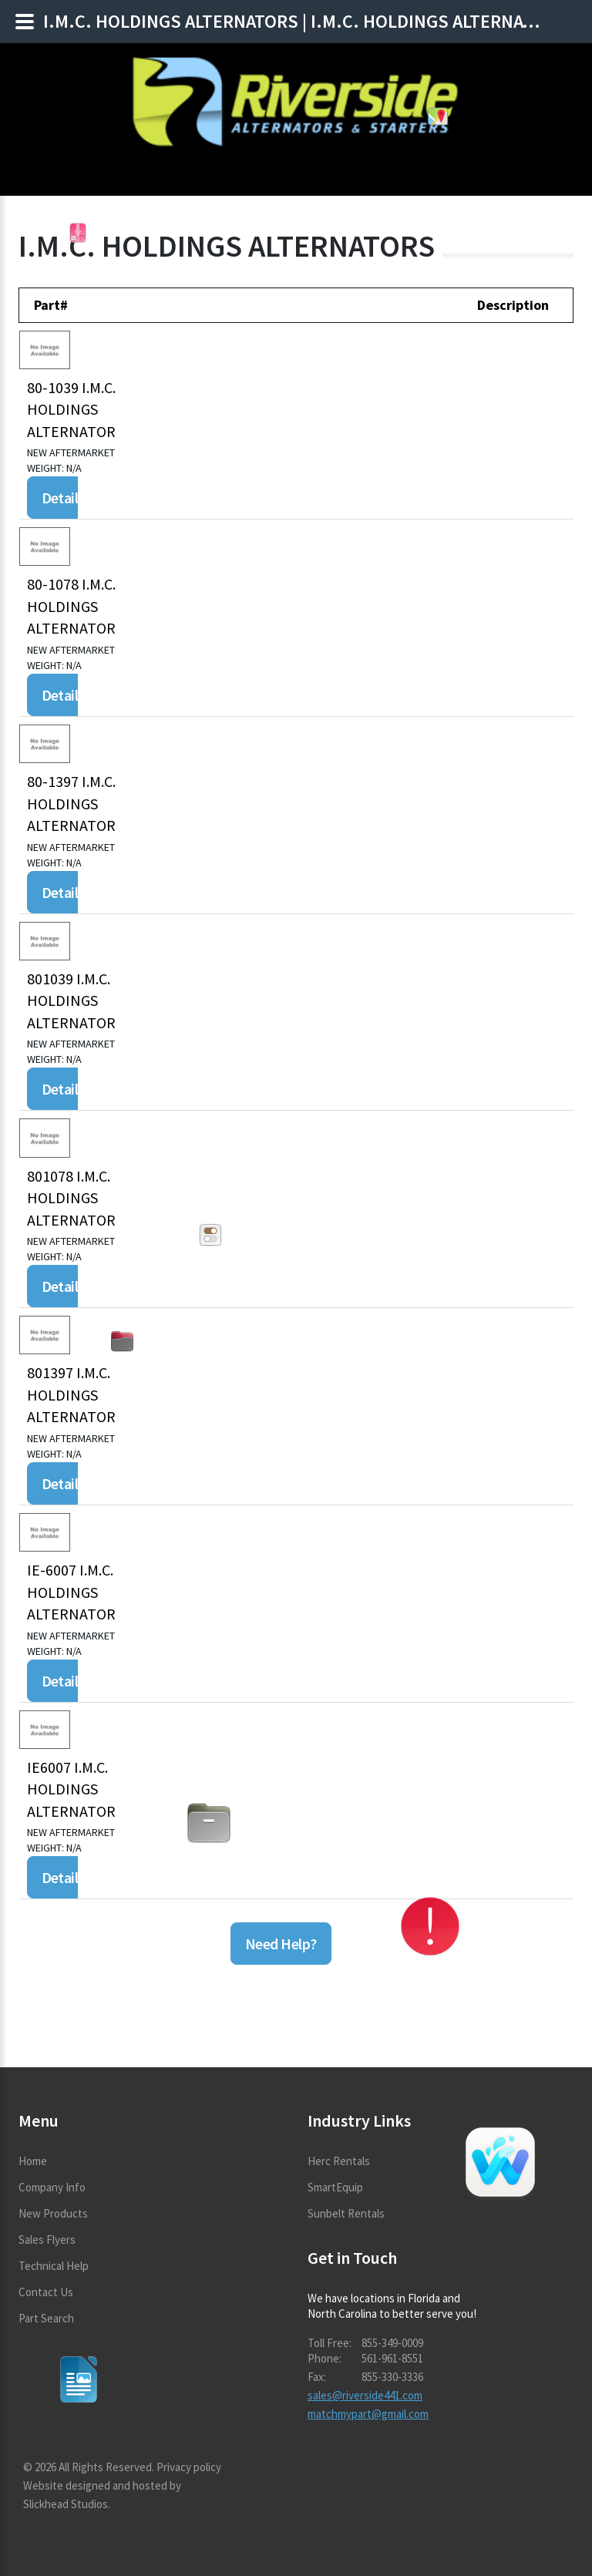 This screenshot has height=2576, width=592. I want to click on open synaptic package manager, so click(78, 233).